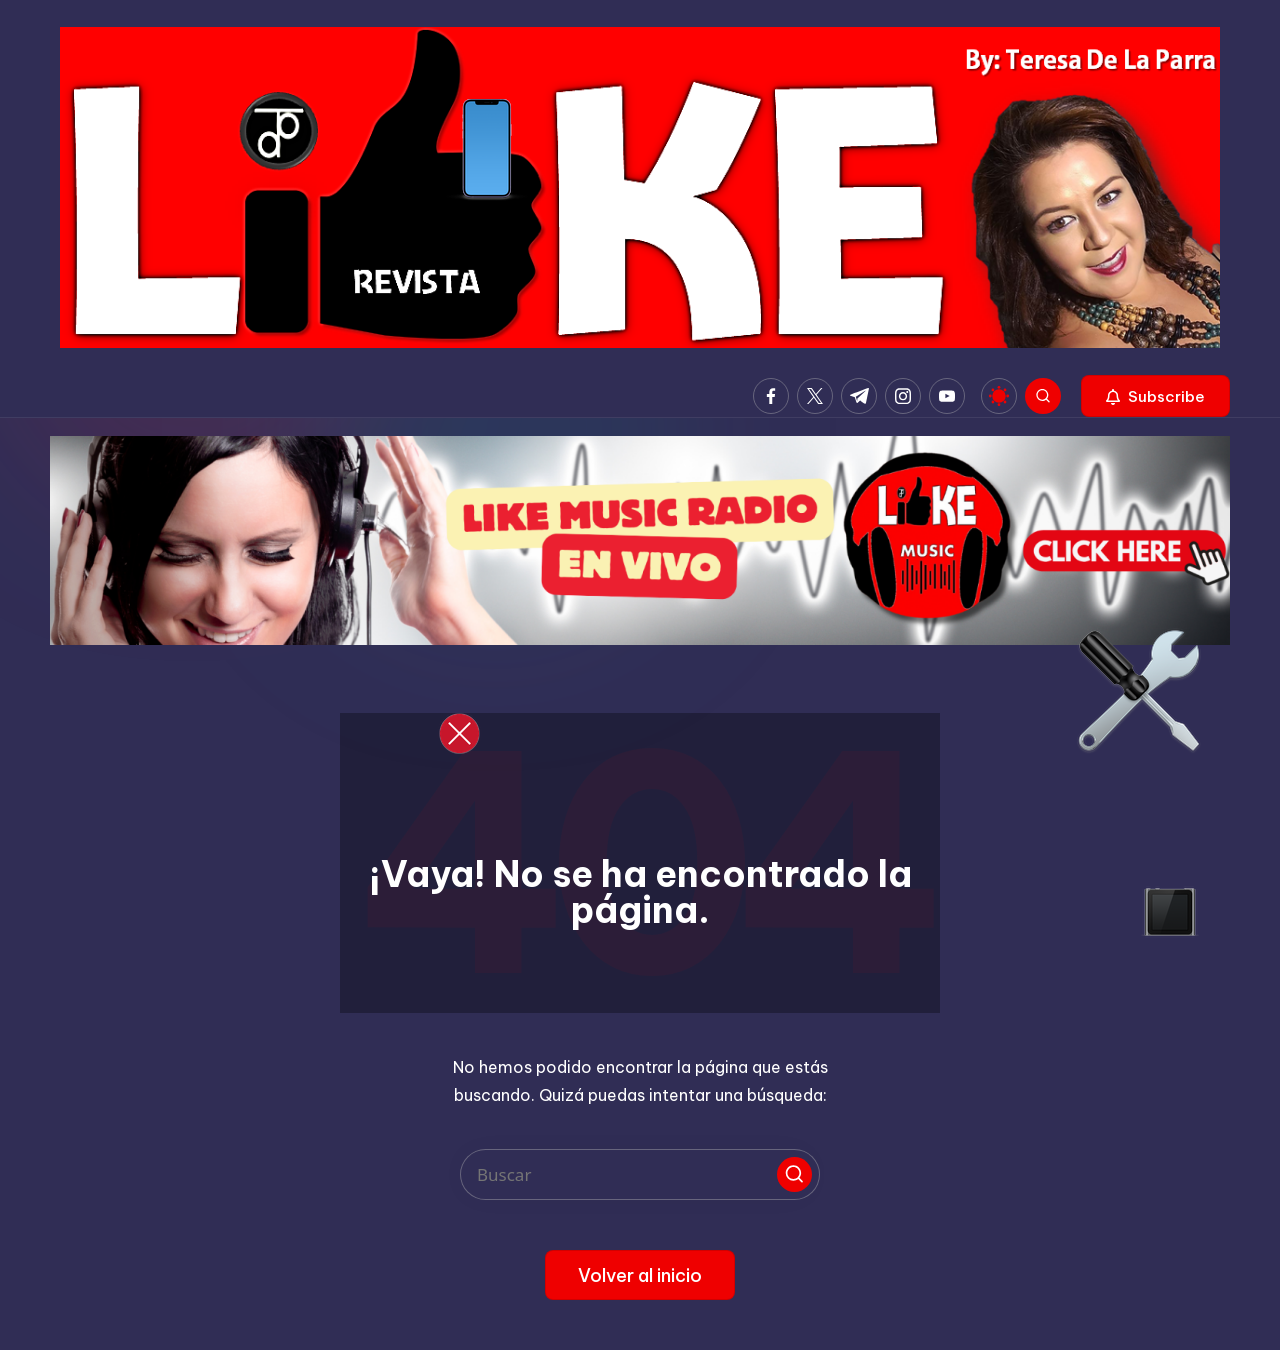  What do you see at coordinates (487, 150) in the screenshot?
I see `indicates a connected iPhone device` at bounding box center [487, 150].